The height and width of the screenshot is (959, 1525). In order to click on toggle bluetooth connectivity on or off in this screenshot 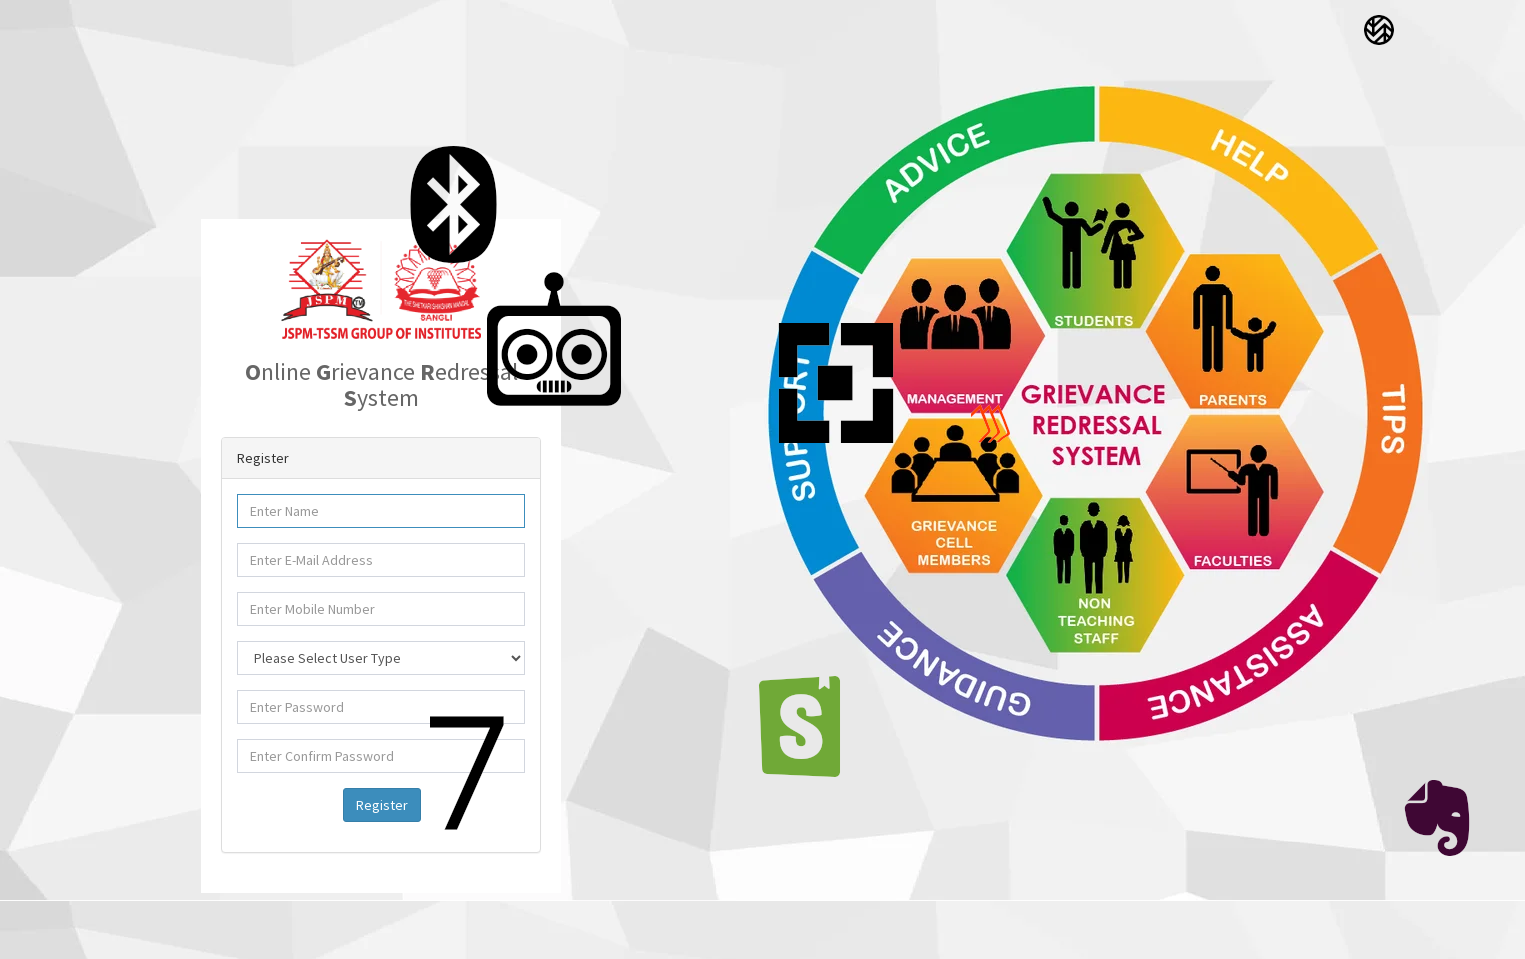, I will do `click(453, 204)`.